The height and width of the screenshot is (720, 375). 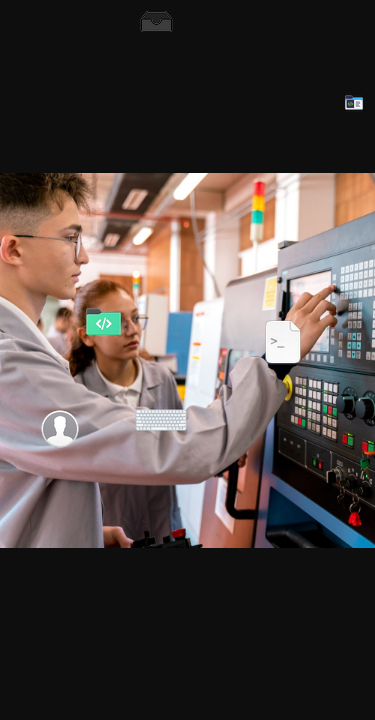 What do you see at coordinates (60, 429) in the screenshot?
I see `view user accounts` at bounding box center [60, 429].